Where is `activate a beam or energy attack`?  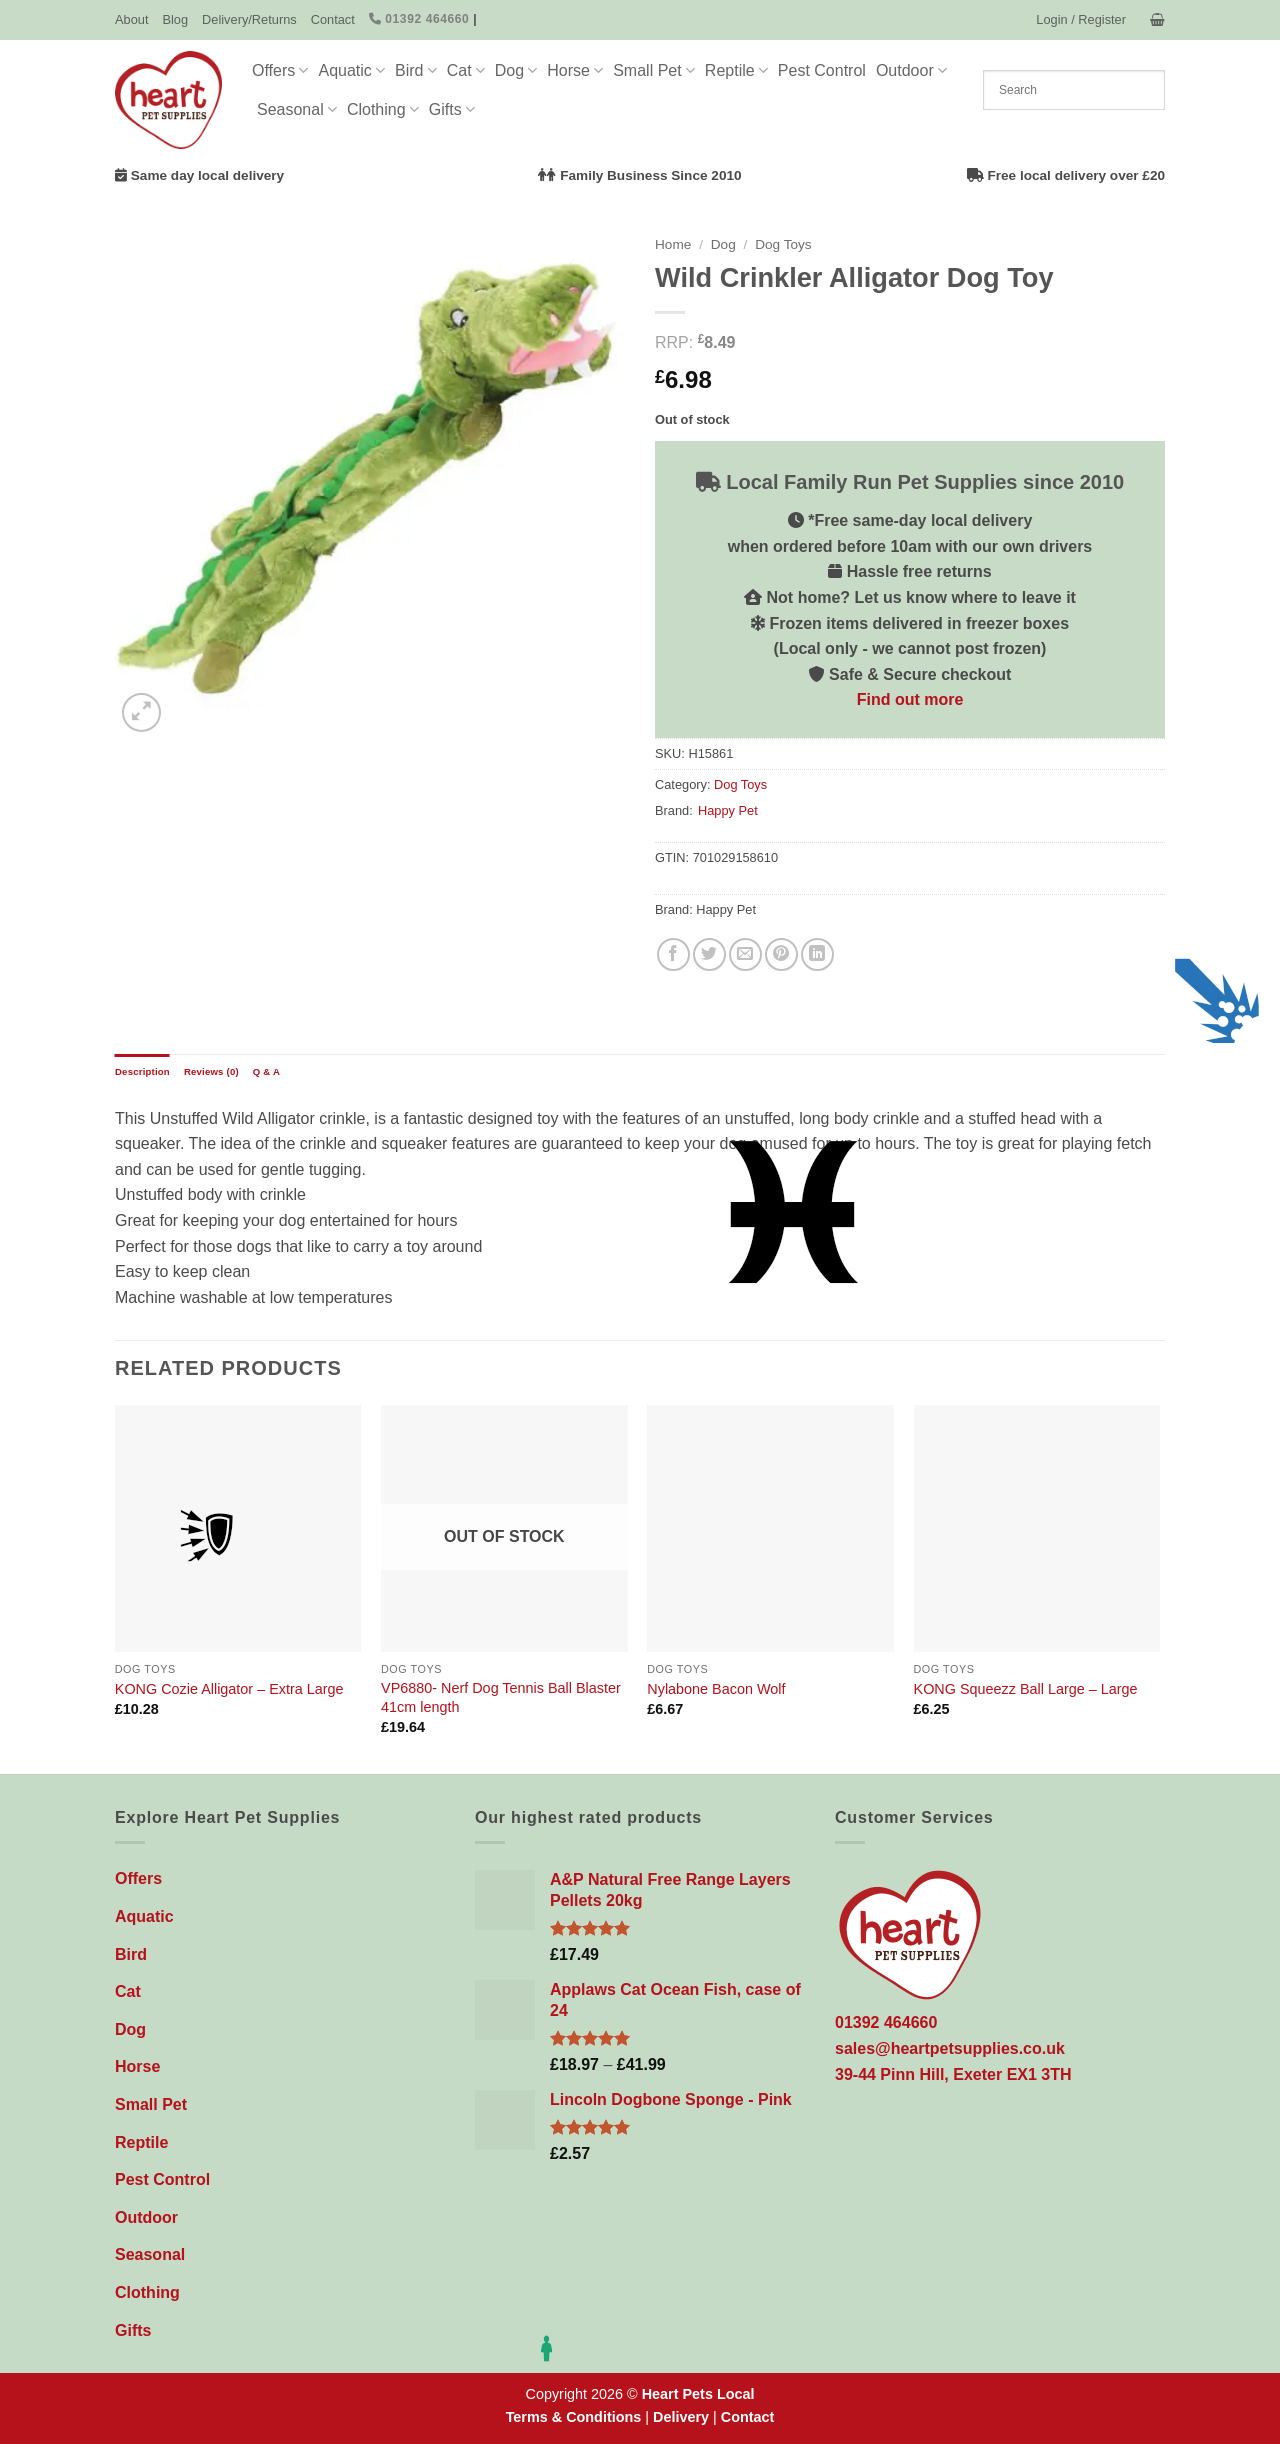
activate a beam or energy attack is located at coordinates (1217, 1001).